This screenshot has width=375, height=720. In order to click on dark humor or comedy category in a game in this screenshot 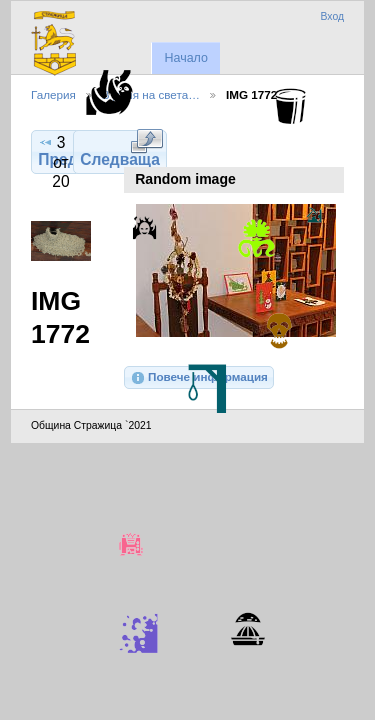, I will do `click(279, 331)`.